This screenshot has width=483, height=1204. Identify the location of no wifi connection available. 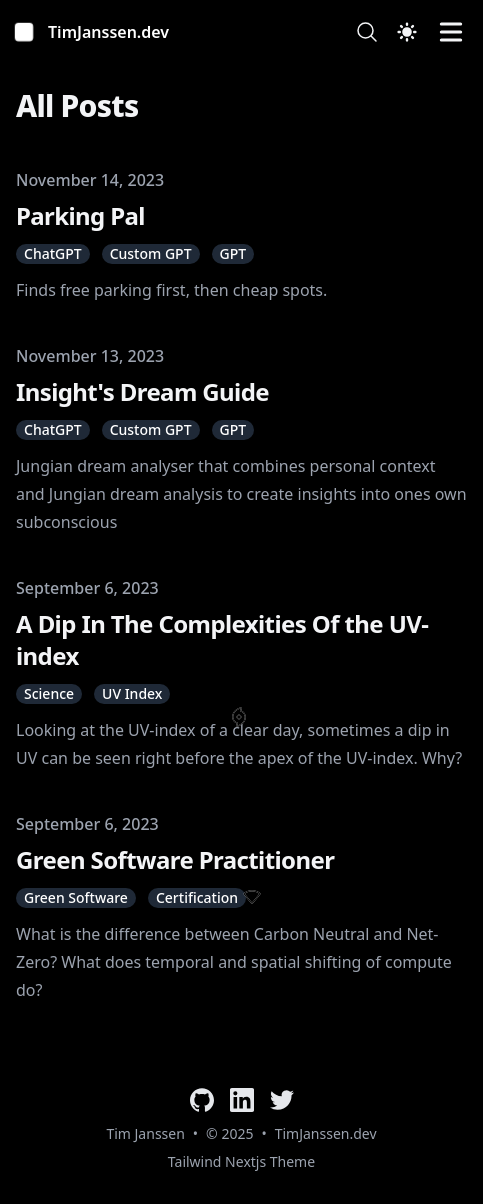
(252, 897).